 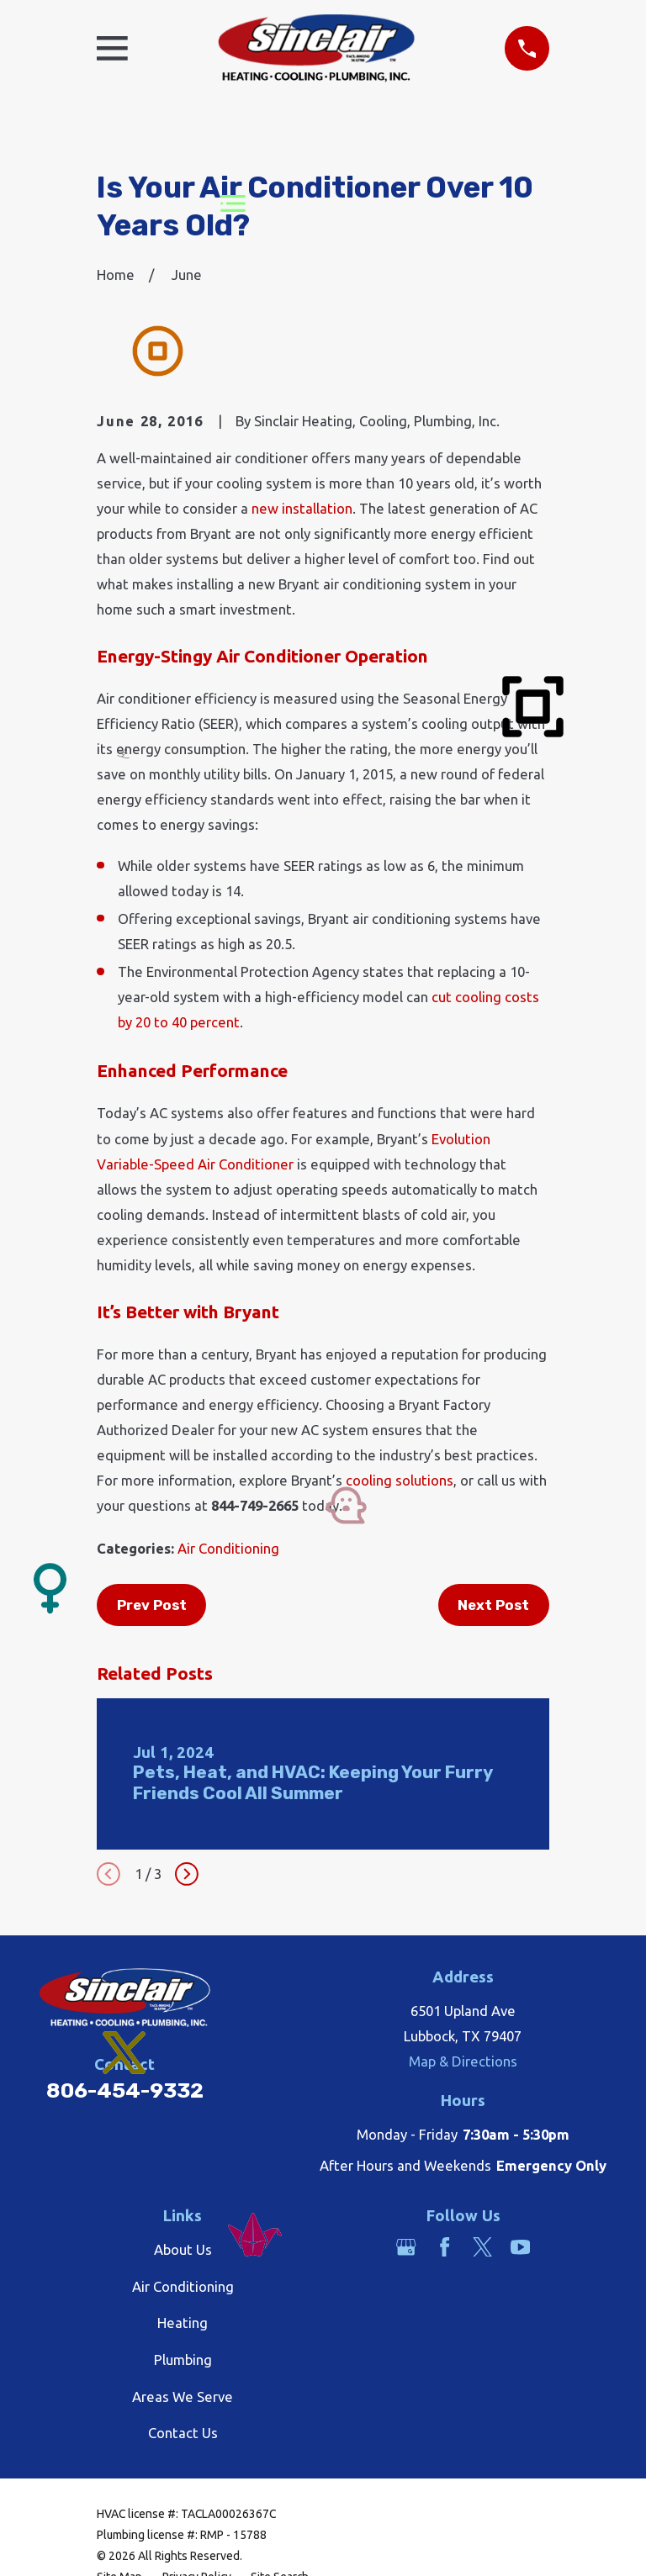 What do you see at coordinates (233, 203) in the screenshot?
I see `open navigation menu` at bounding box center [233, 203].